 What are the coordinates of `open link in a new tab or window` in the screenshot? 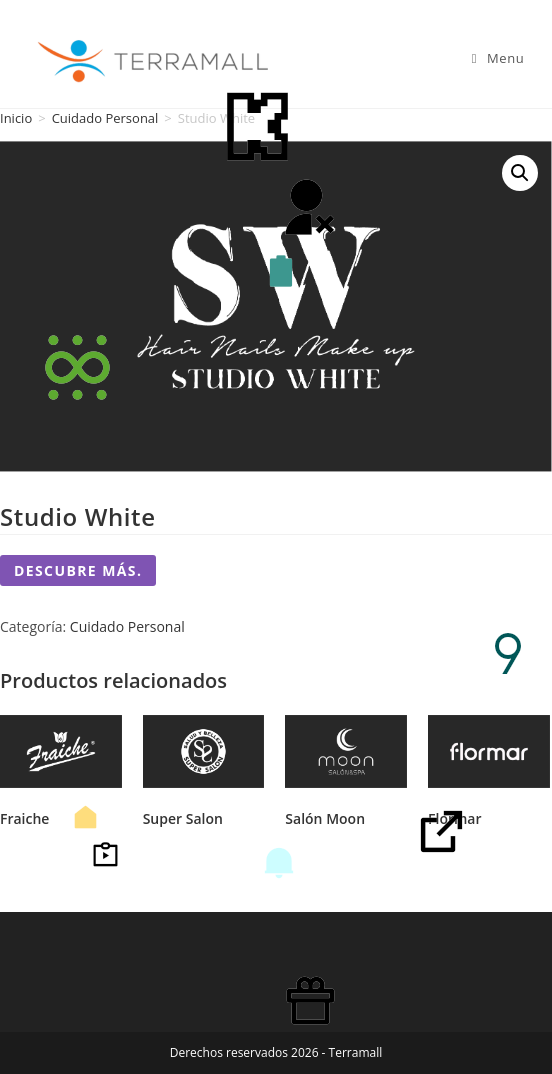 It's located at (441, 831).